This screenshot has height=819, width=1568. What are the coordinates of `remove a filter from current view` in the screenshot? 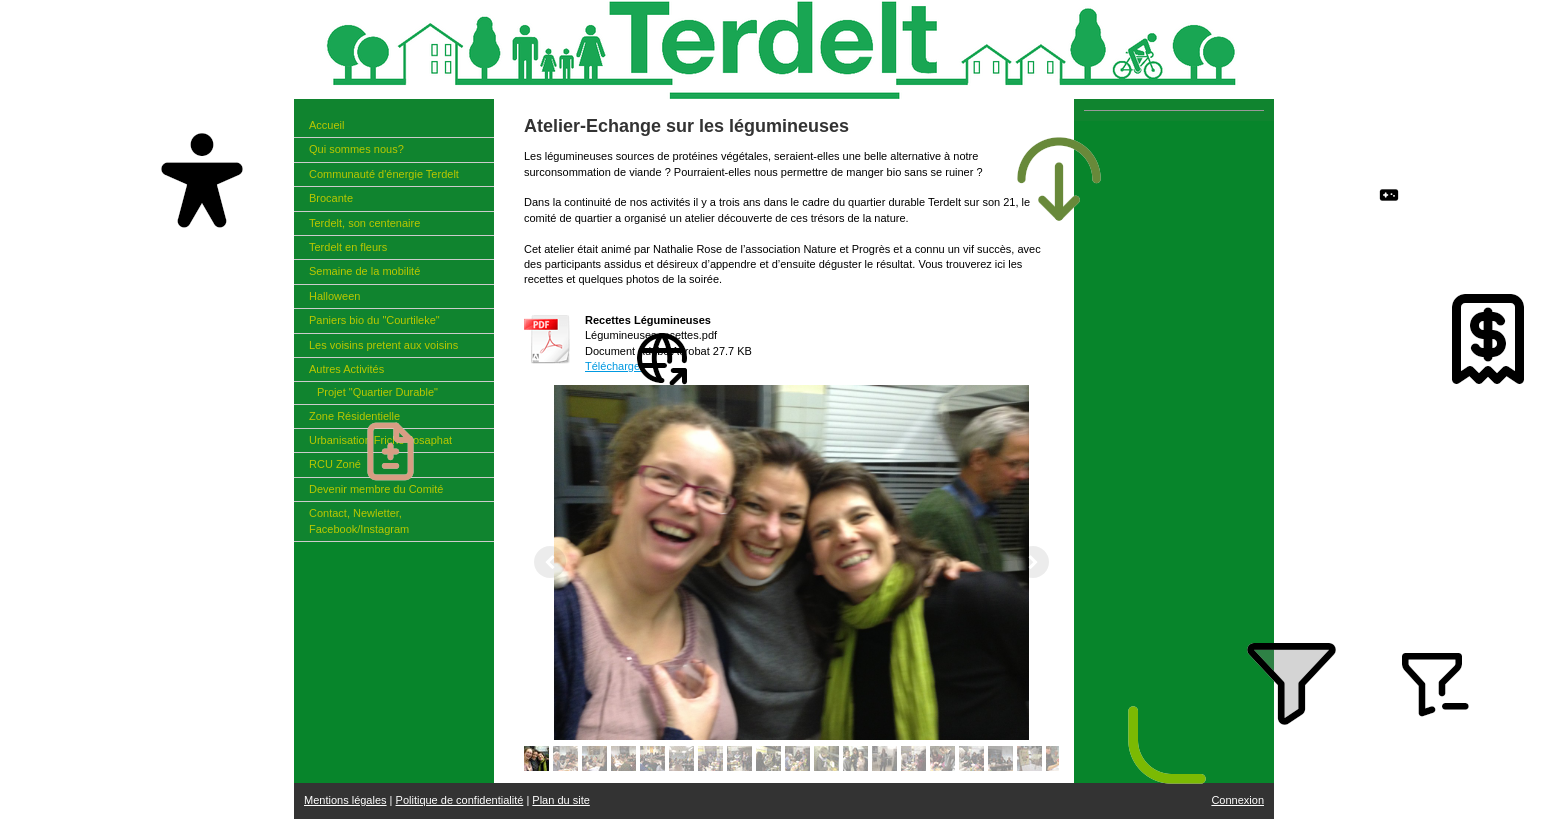 It's located at (1432, 683).